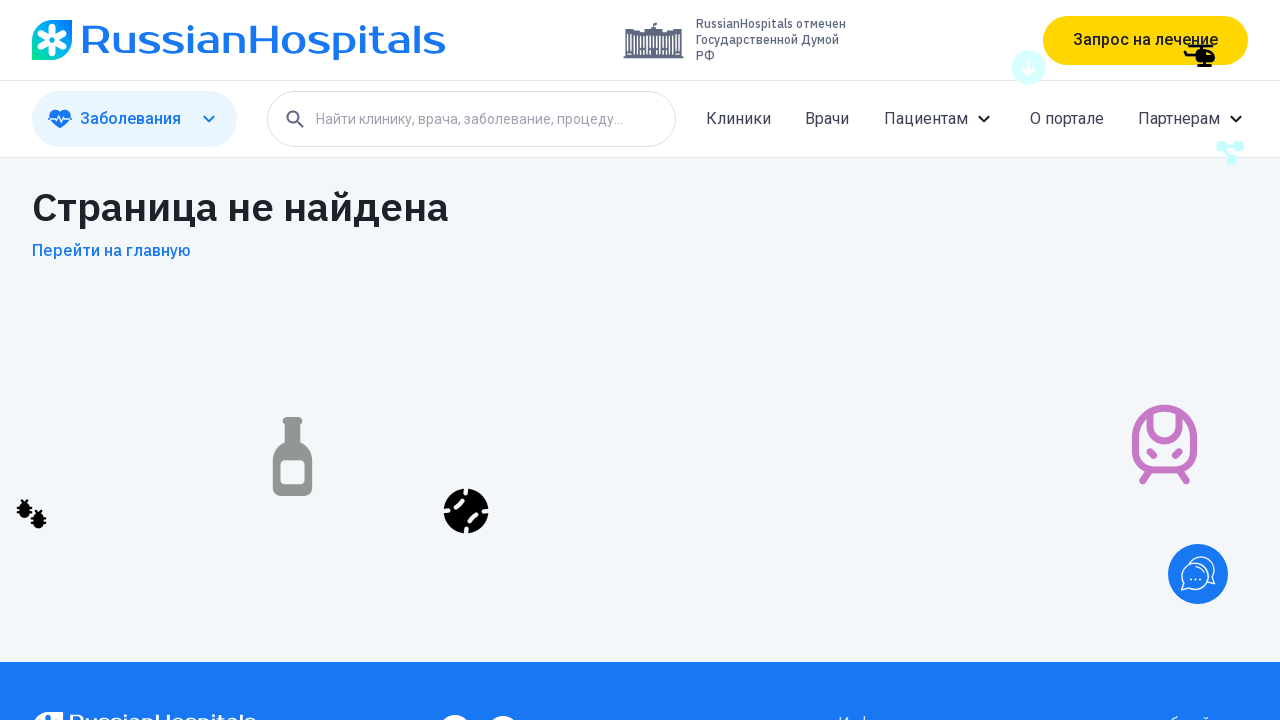  Describe the element at coordinates (1200, 55) in the screenshot. I see `access helicopter or air transport options` at that location.